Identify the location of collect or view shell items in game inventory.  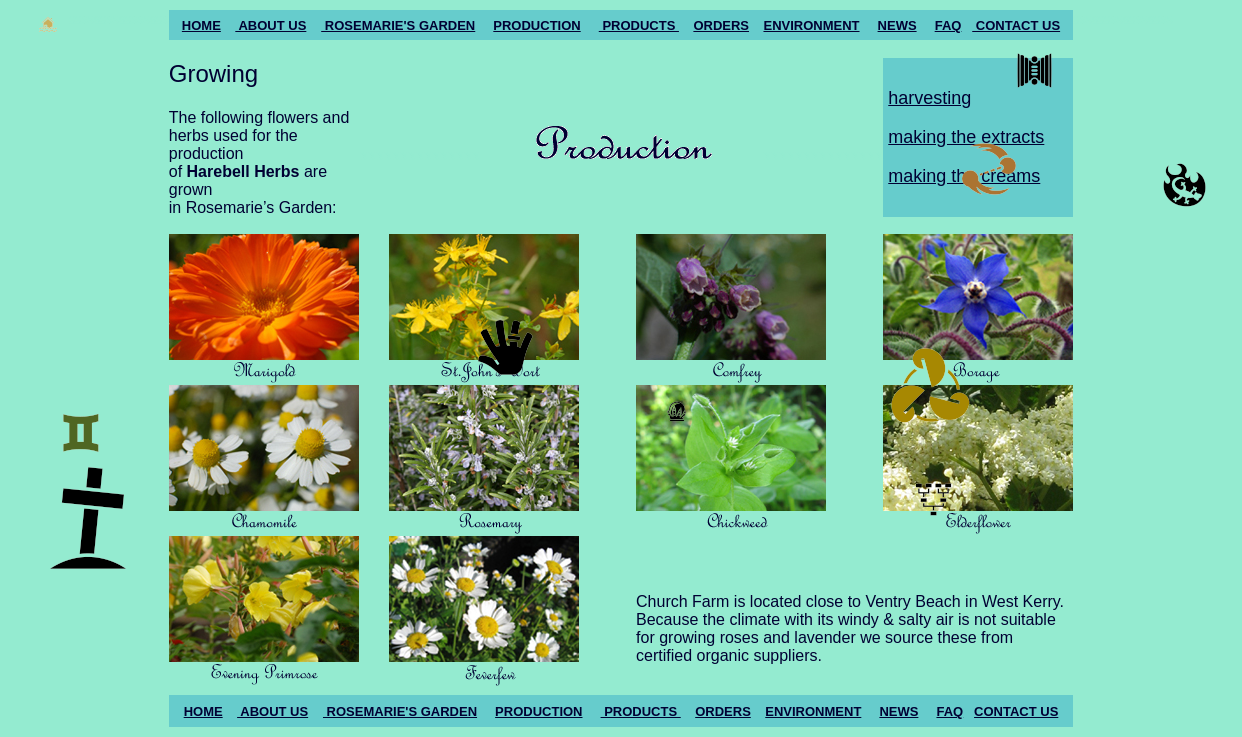
(930, 387).